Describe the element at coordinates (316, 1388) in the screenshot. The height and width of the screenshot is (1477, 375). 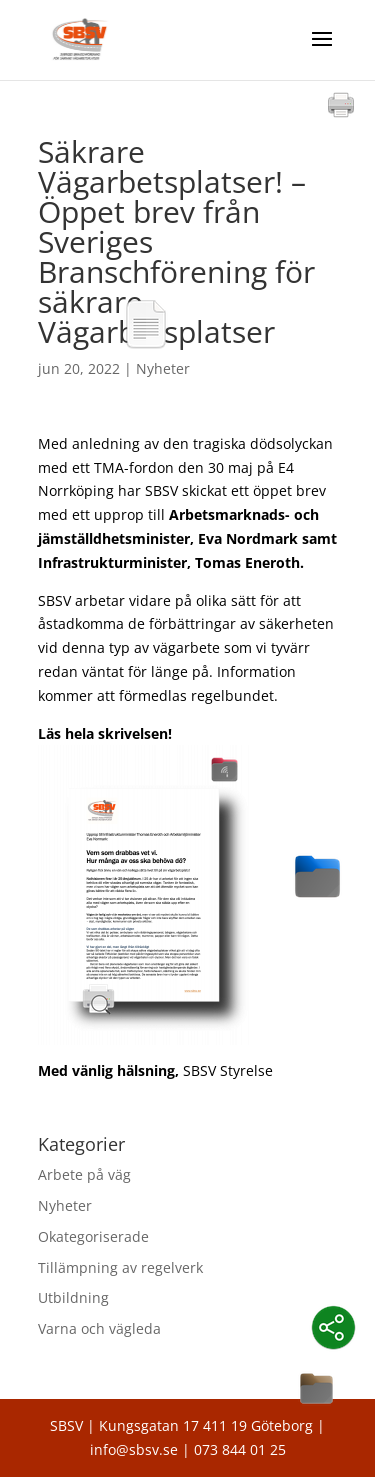
I see `drop files here to move them into this folder` at that location.